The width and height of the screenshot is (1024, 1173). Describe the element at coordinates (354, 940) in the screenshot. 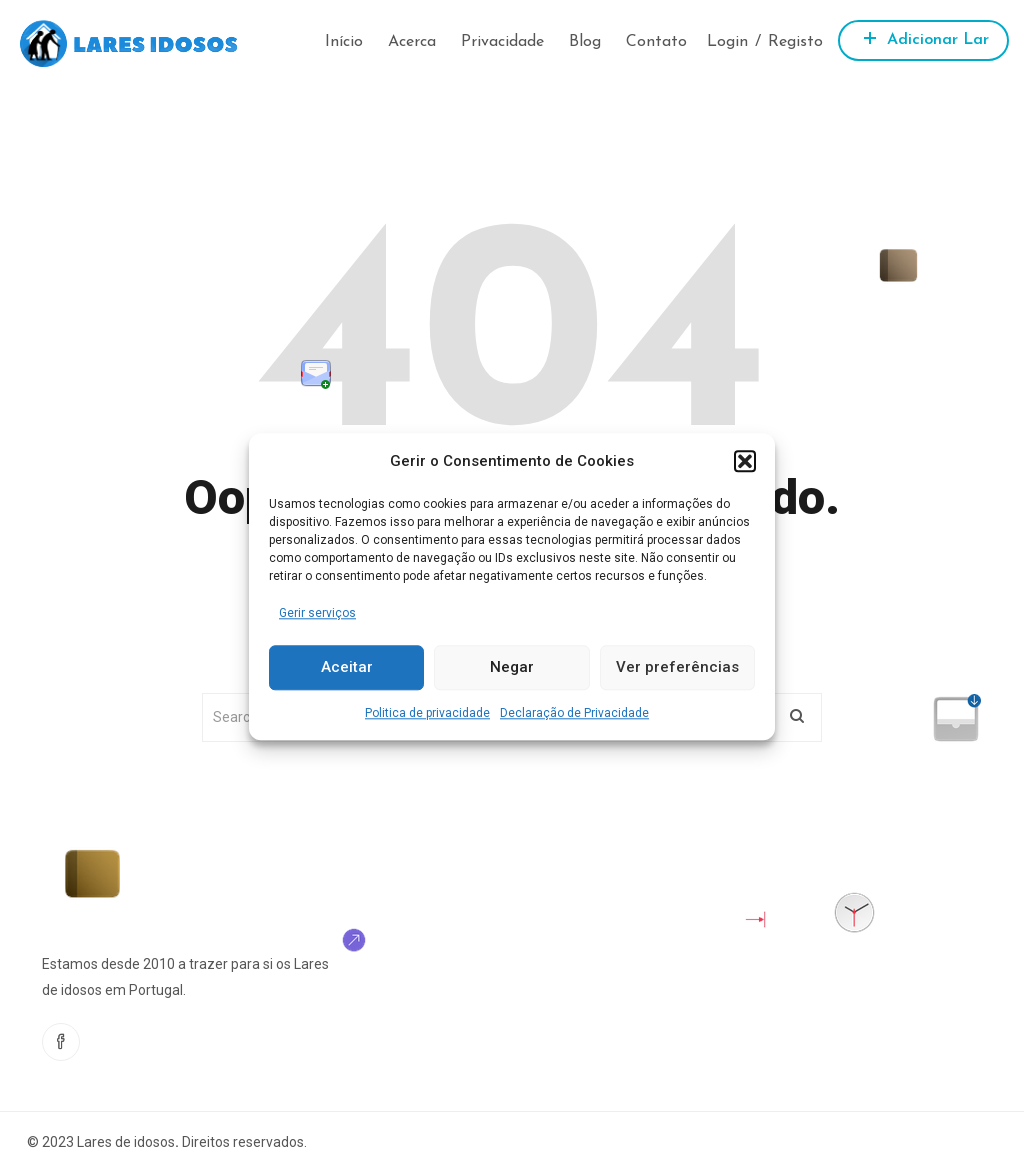

I see `indicates a symbolic link or shortcut to another file` at that location.